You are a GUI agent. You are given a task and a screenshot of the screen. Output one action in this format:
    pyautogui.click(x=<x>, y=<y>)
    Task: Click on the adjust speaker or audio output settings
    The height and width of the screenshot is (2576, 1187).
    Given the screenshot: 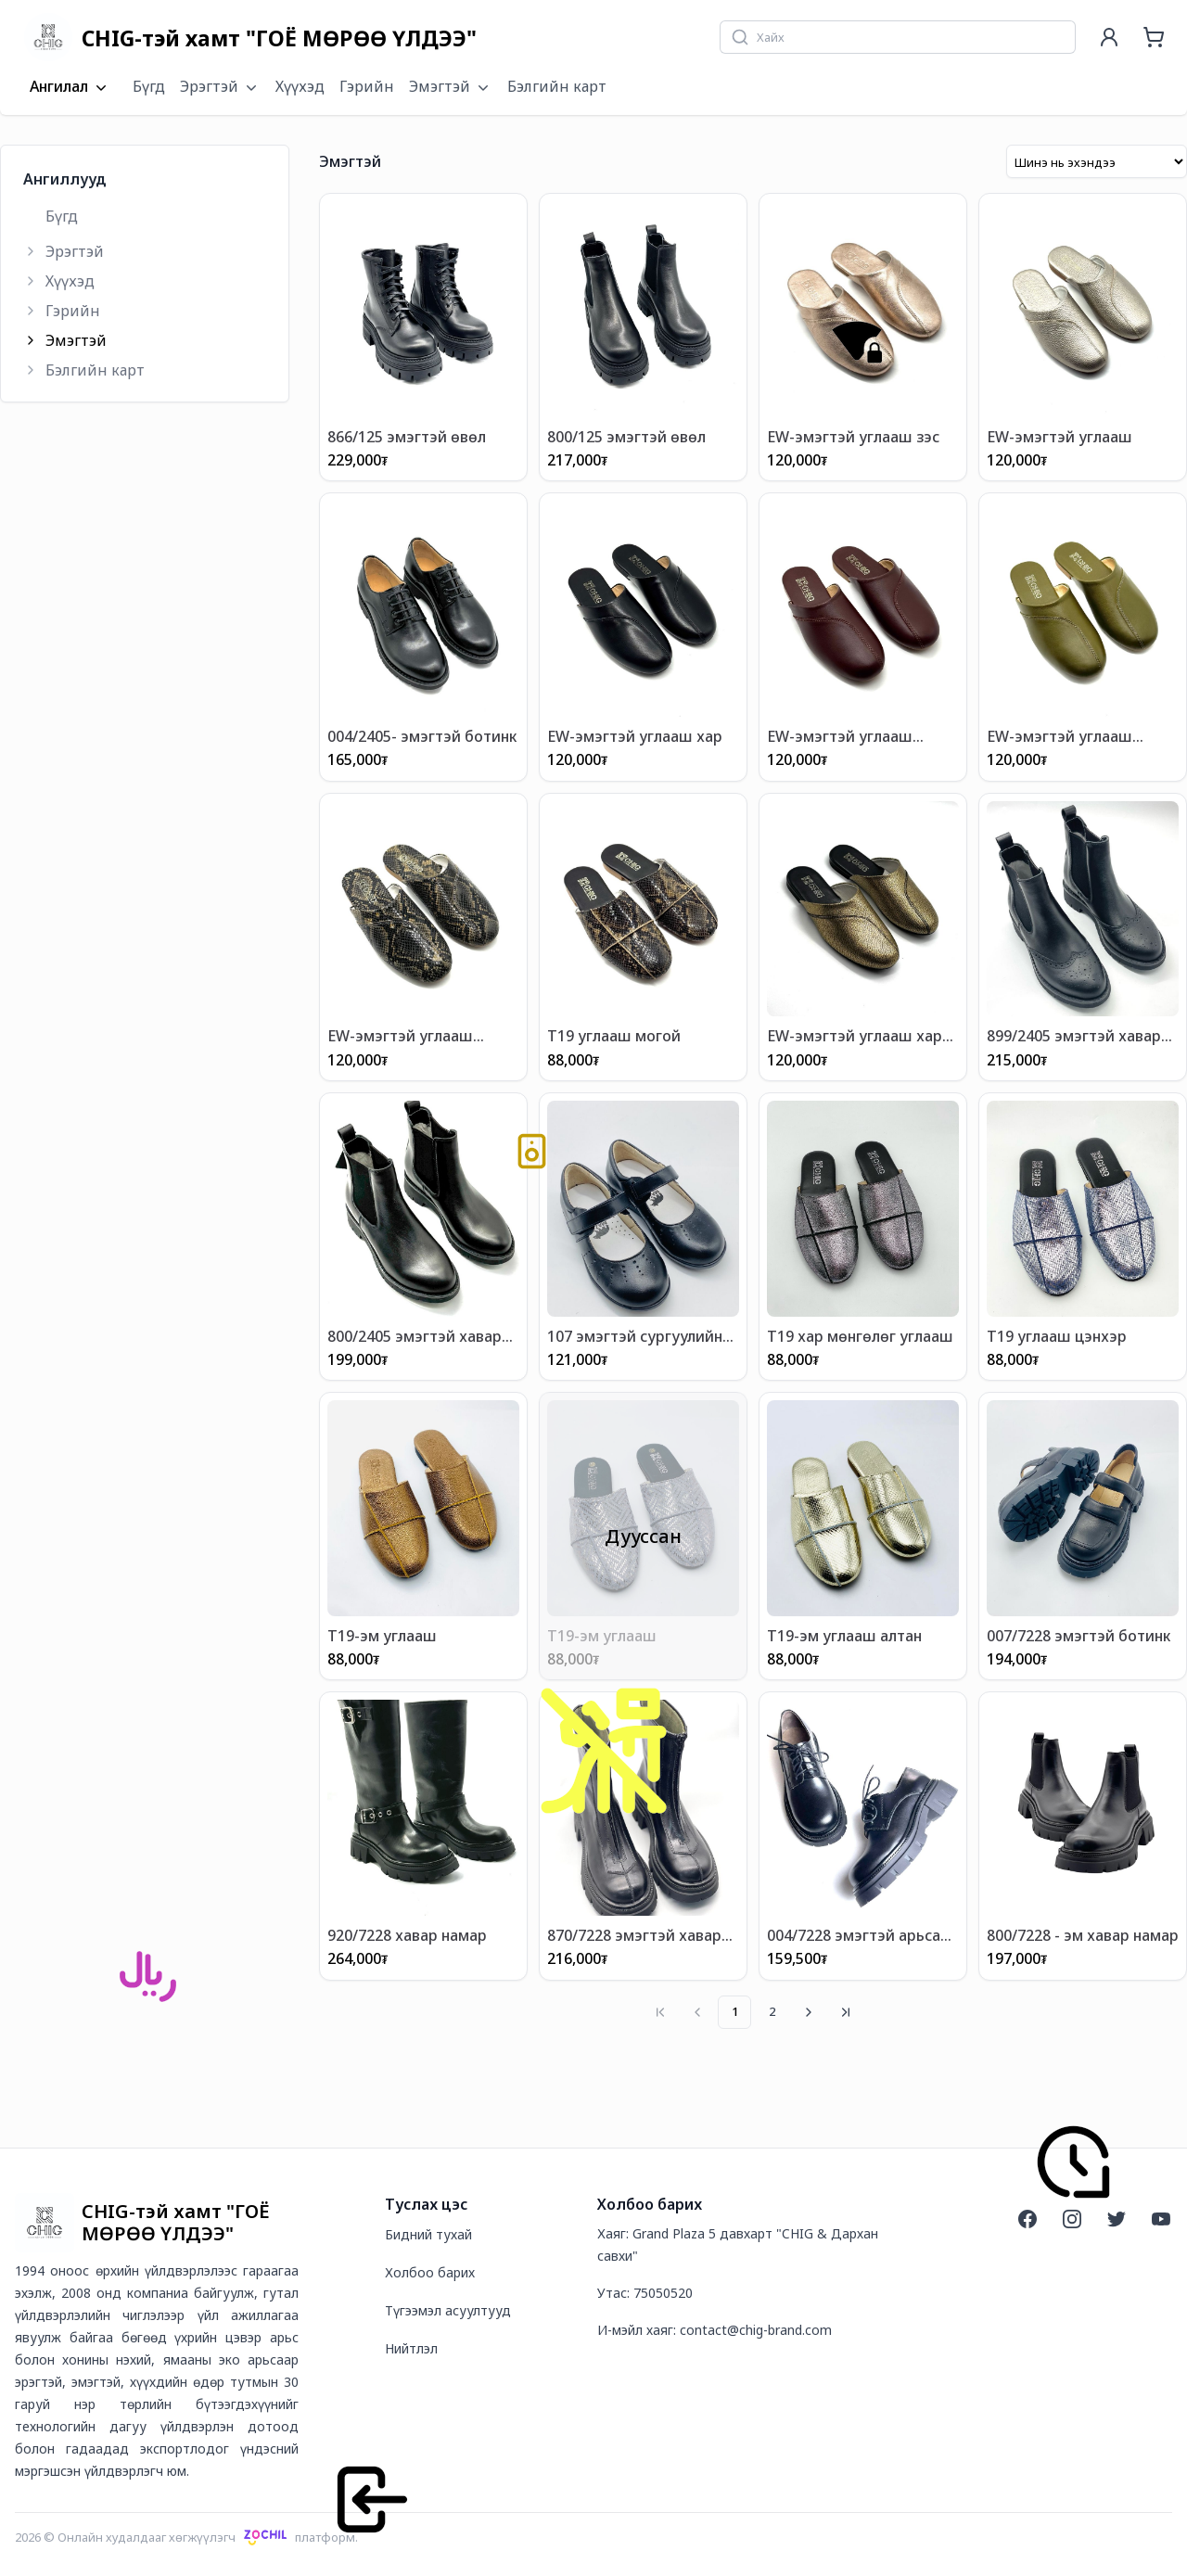 What is the action you would take?
    pyautogui.click(x=531, y=1151)
    